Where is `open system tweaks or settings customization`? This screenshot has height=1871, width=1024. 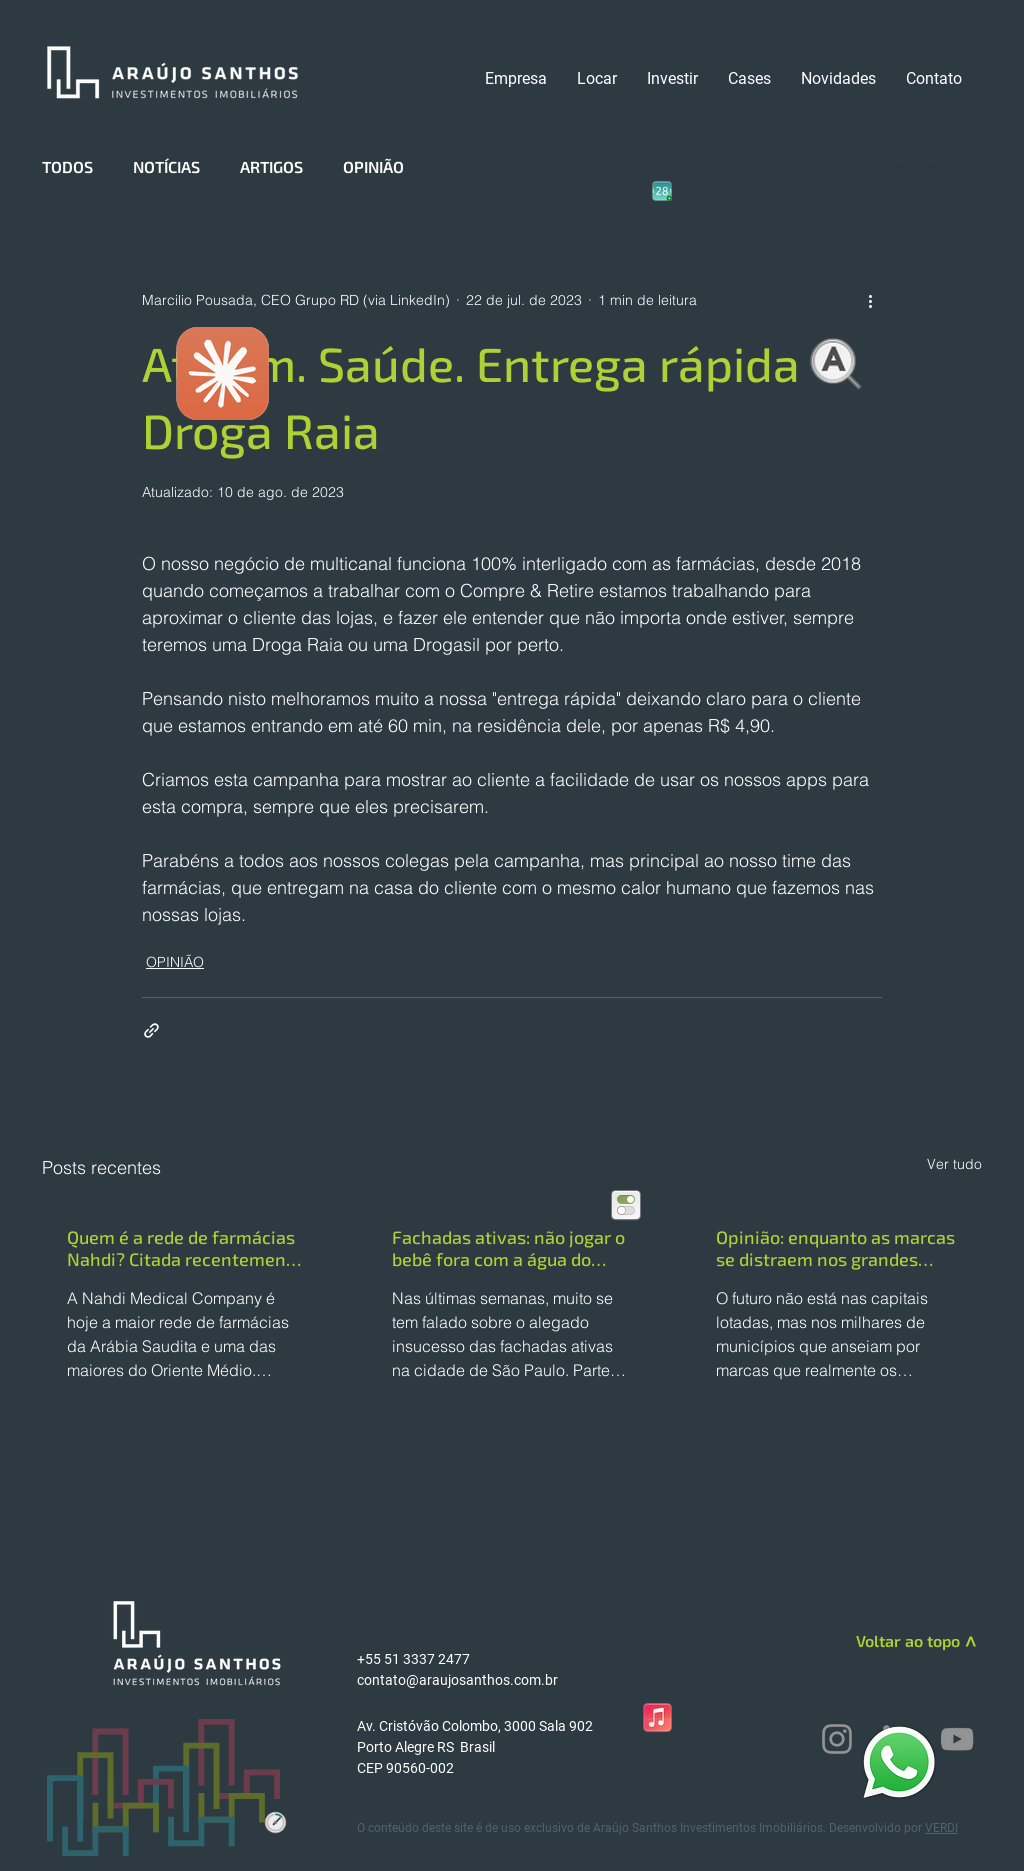 open system tweaks or settings customization is located at coordinates (626, 1205).